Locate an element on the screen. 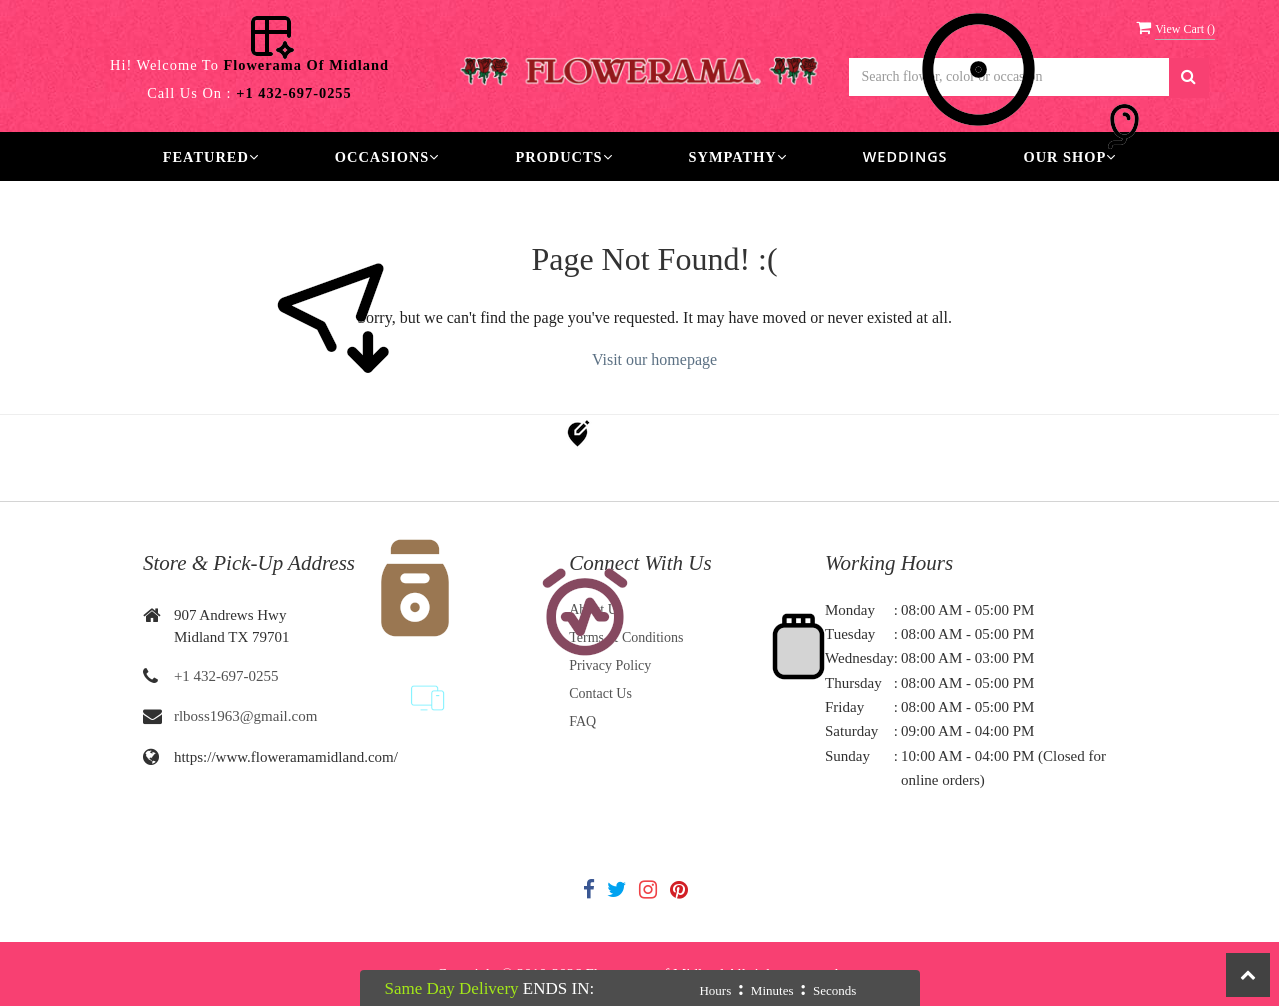 Image resolution: width=1279 pixels, height=1006 pixels. download current location data is located at coordinates (331, 315).